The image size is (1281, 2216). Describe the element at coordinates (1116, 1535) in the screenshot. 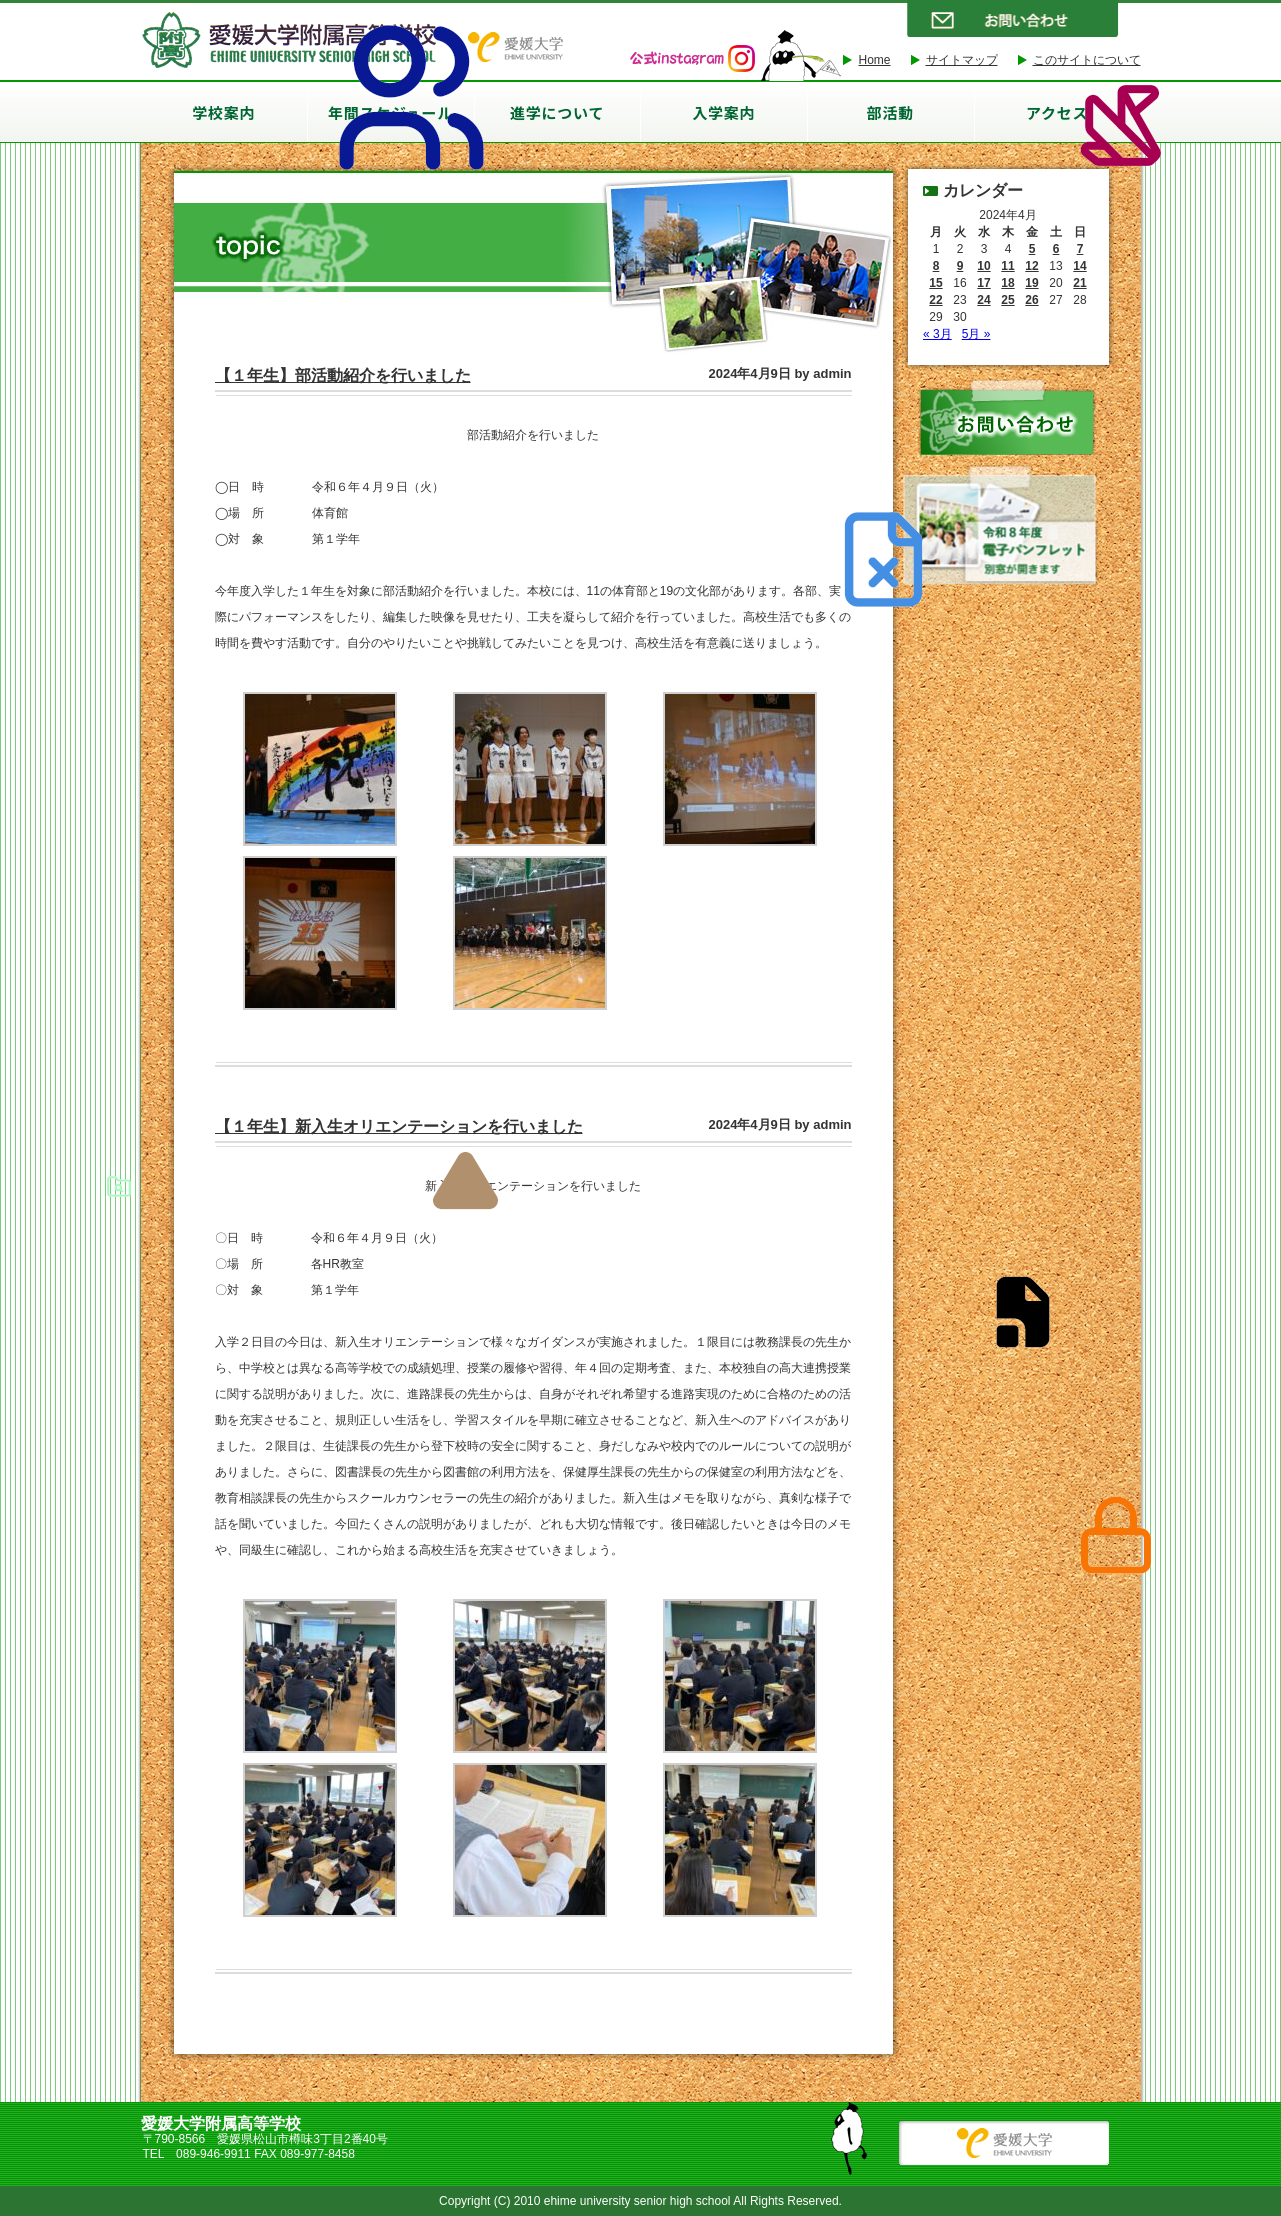

I see `indicates a secure or encrypted connection` at that location.